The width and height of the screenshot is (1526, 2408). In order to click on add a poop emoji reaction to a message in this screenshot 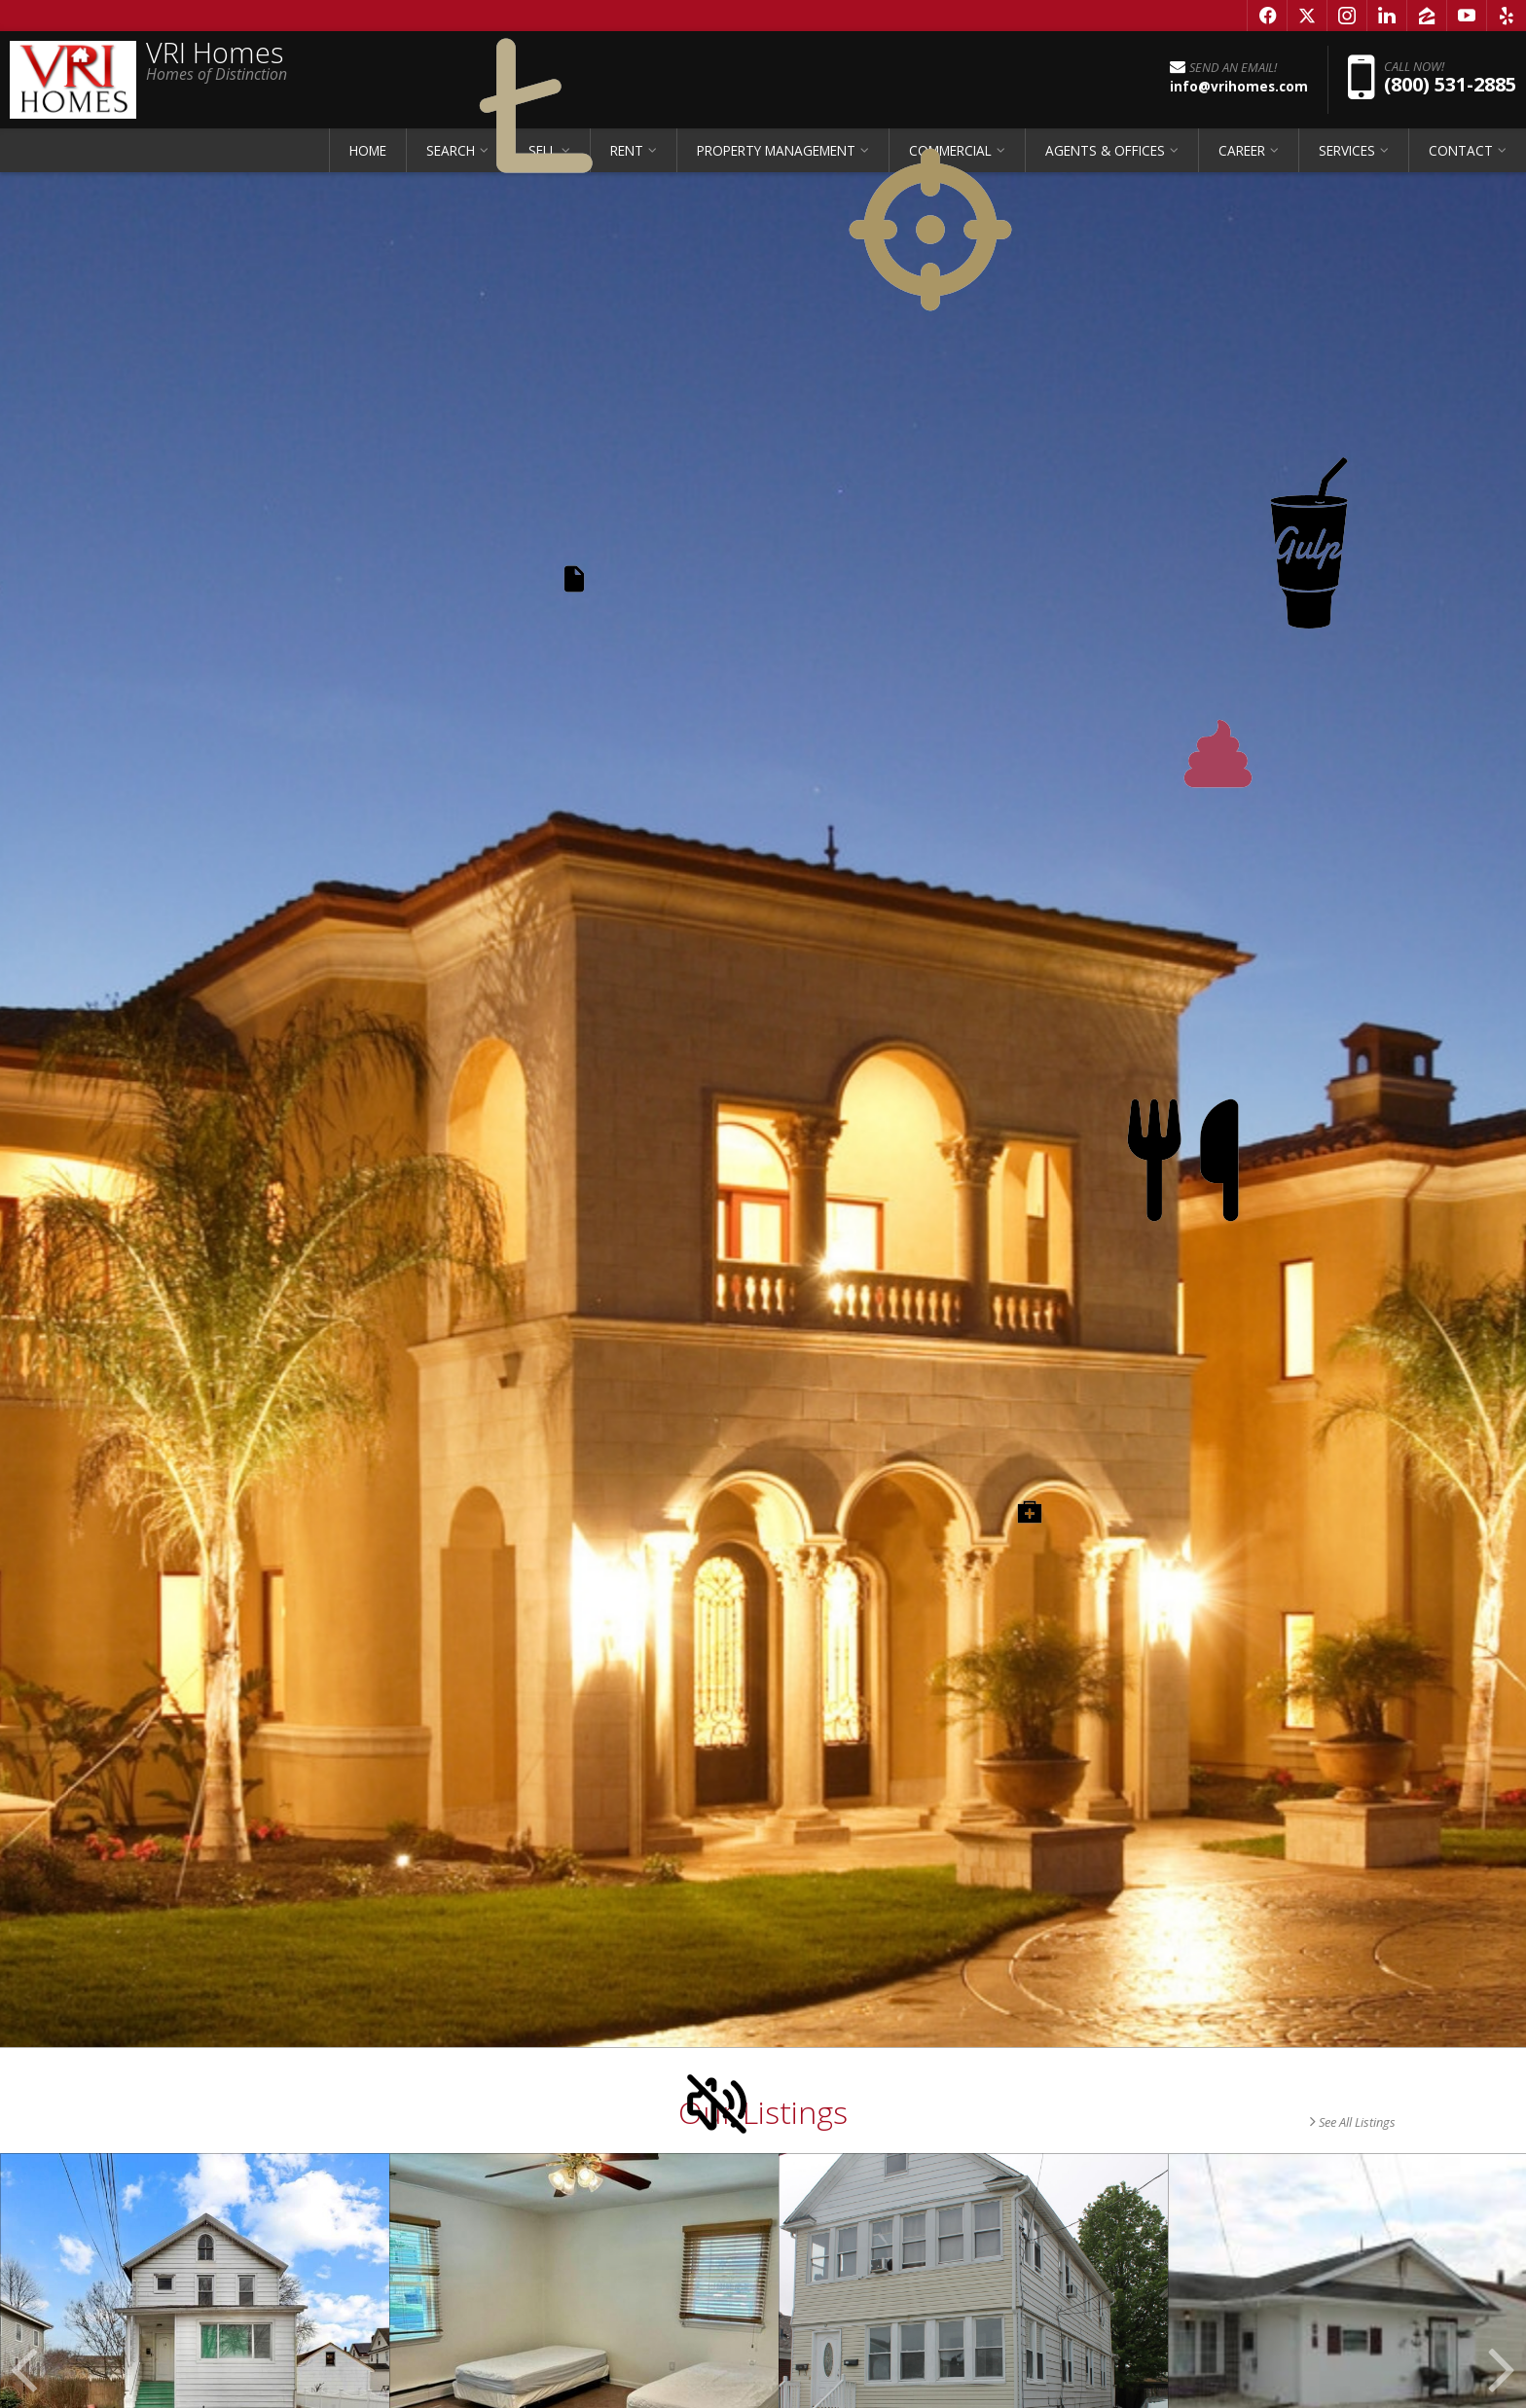, I will do `click(1217, 753)`.